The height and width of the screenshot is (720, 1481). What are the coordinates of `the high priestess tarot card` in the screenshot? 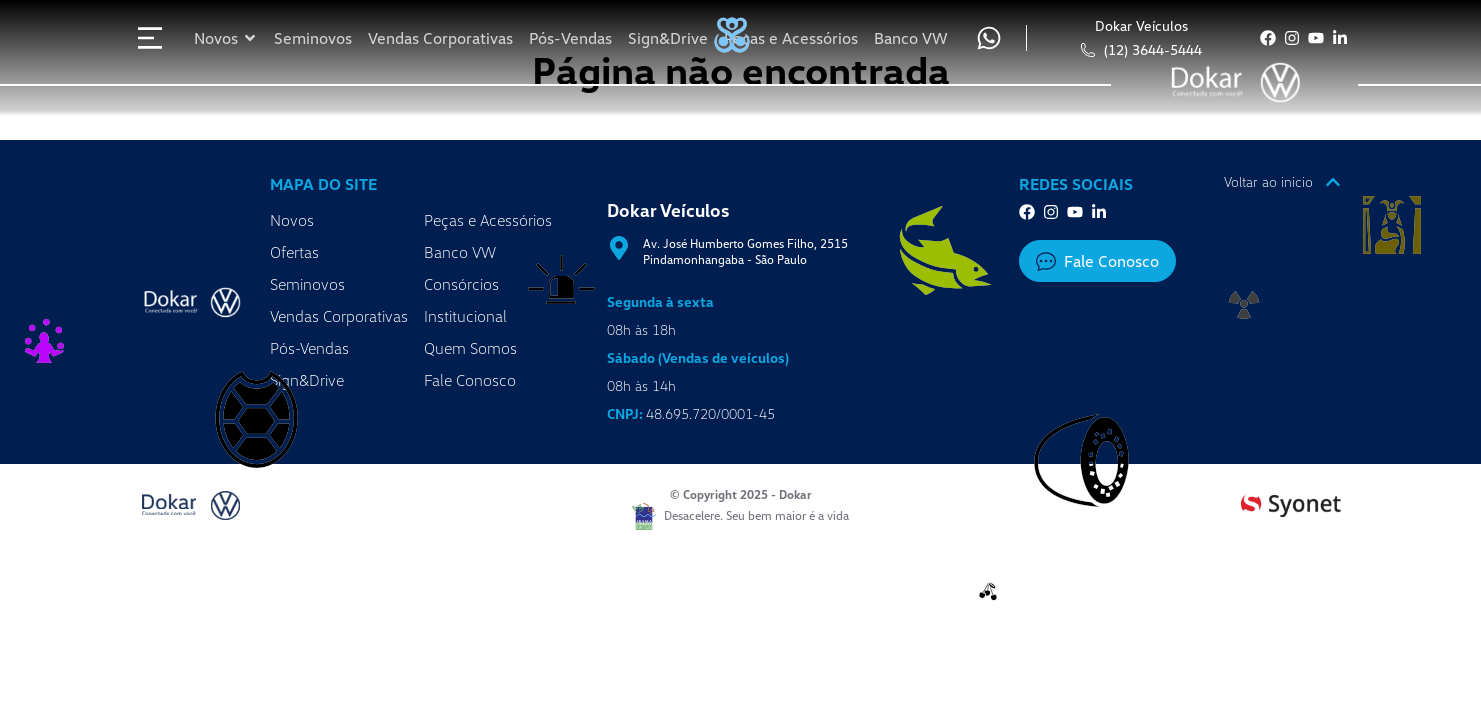 It's located at (1392, 225).